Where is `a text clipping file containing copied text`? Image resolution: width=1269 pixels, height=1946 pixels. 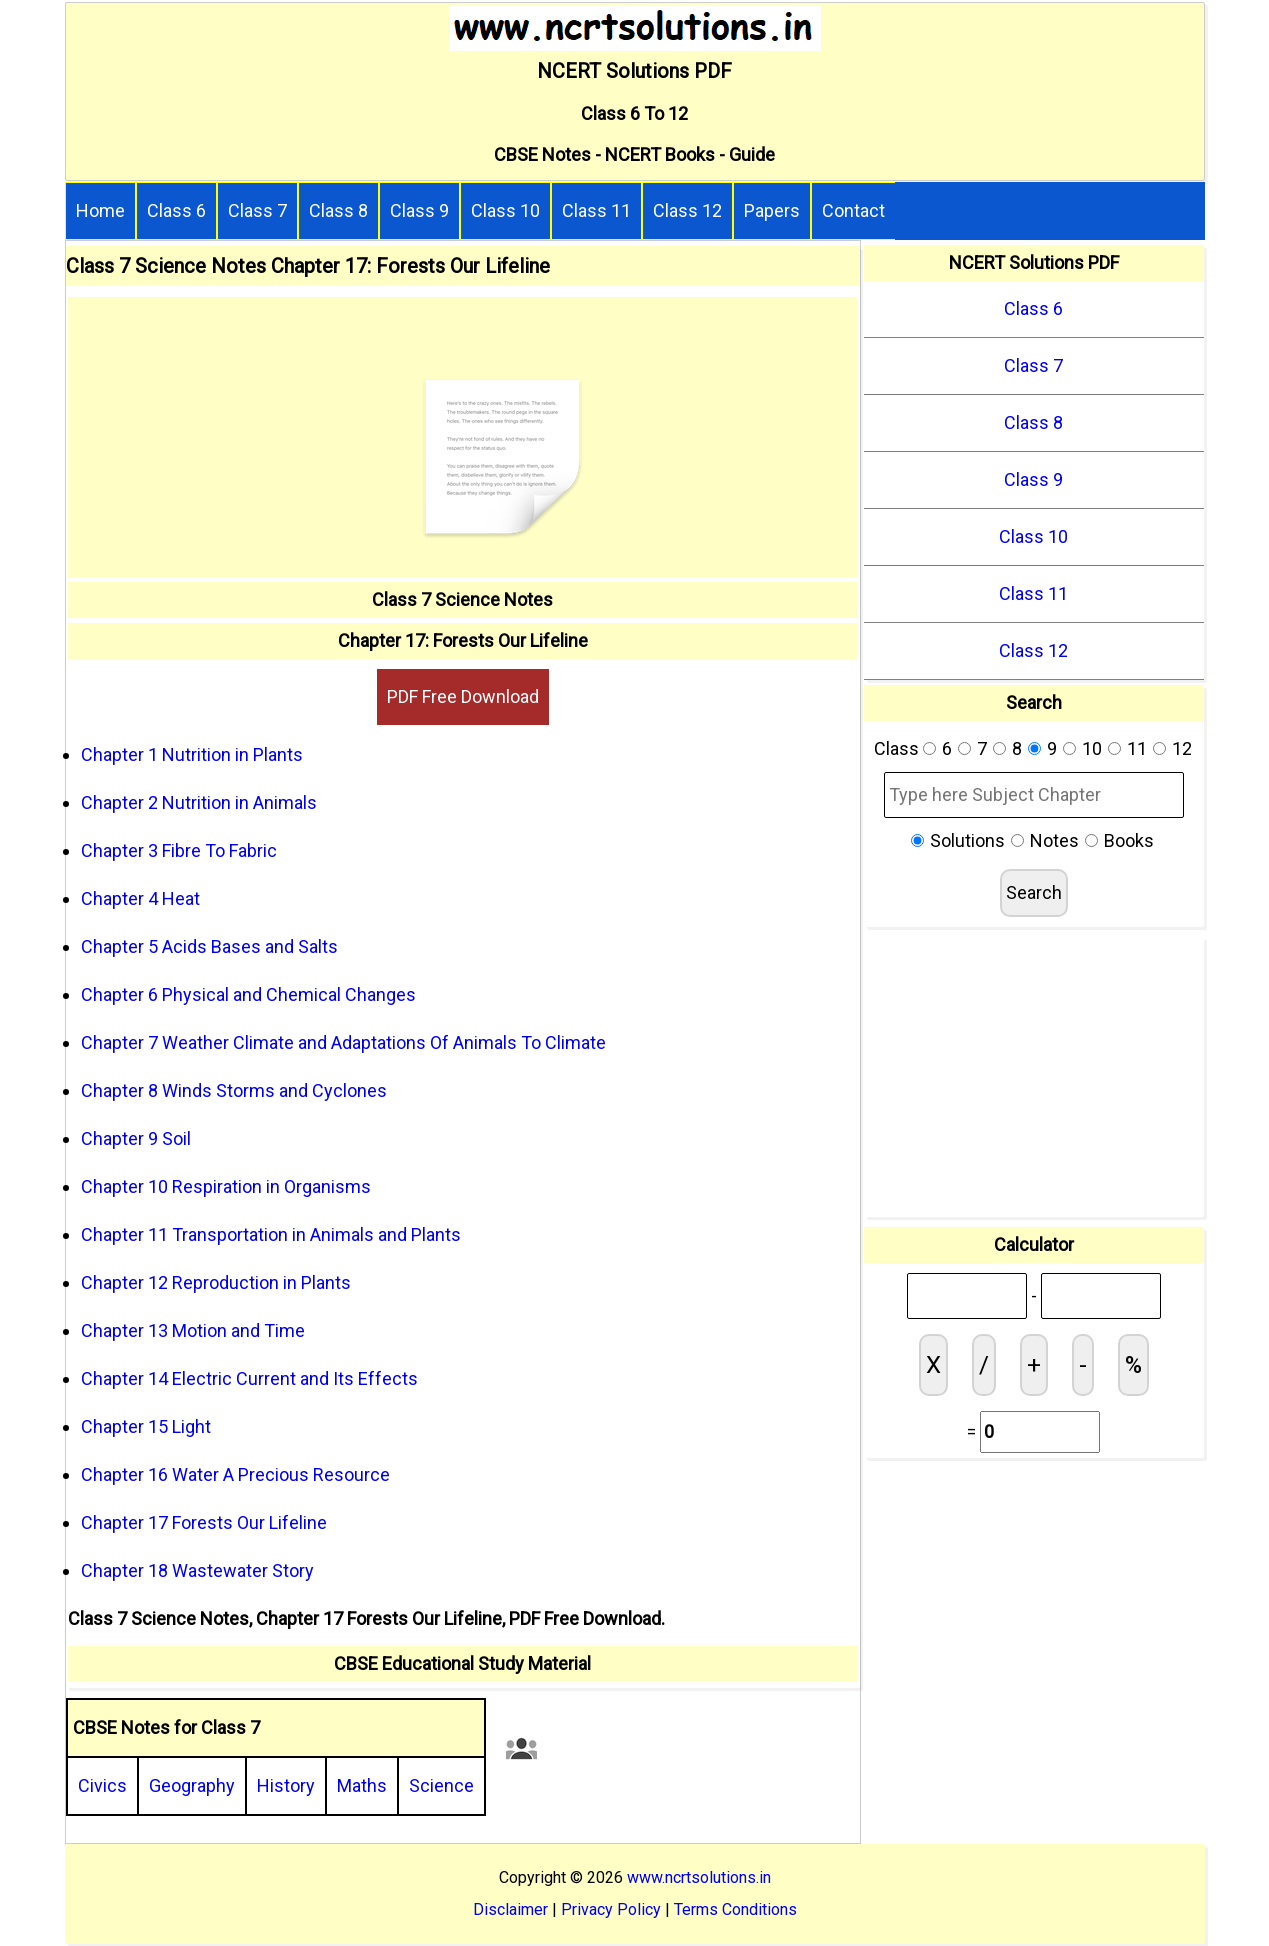
a text clipping file containing copied text is located at coordinates (502, 460).